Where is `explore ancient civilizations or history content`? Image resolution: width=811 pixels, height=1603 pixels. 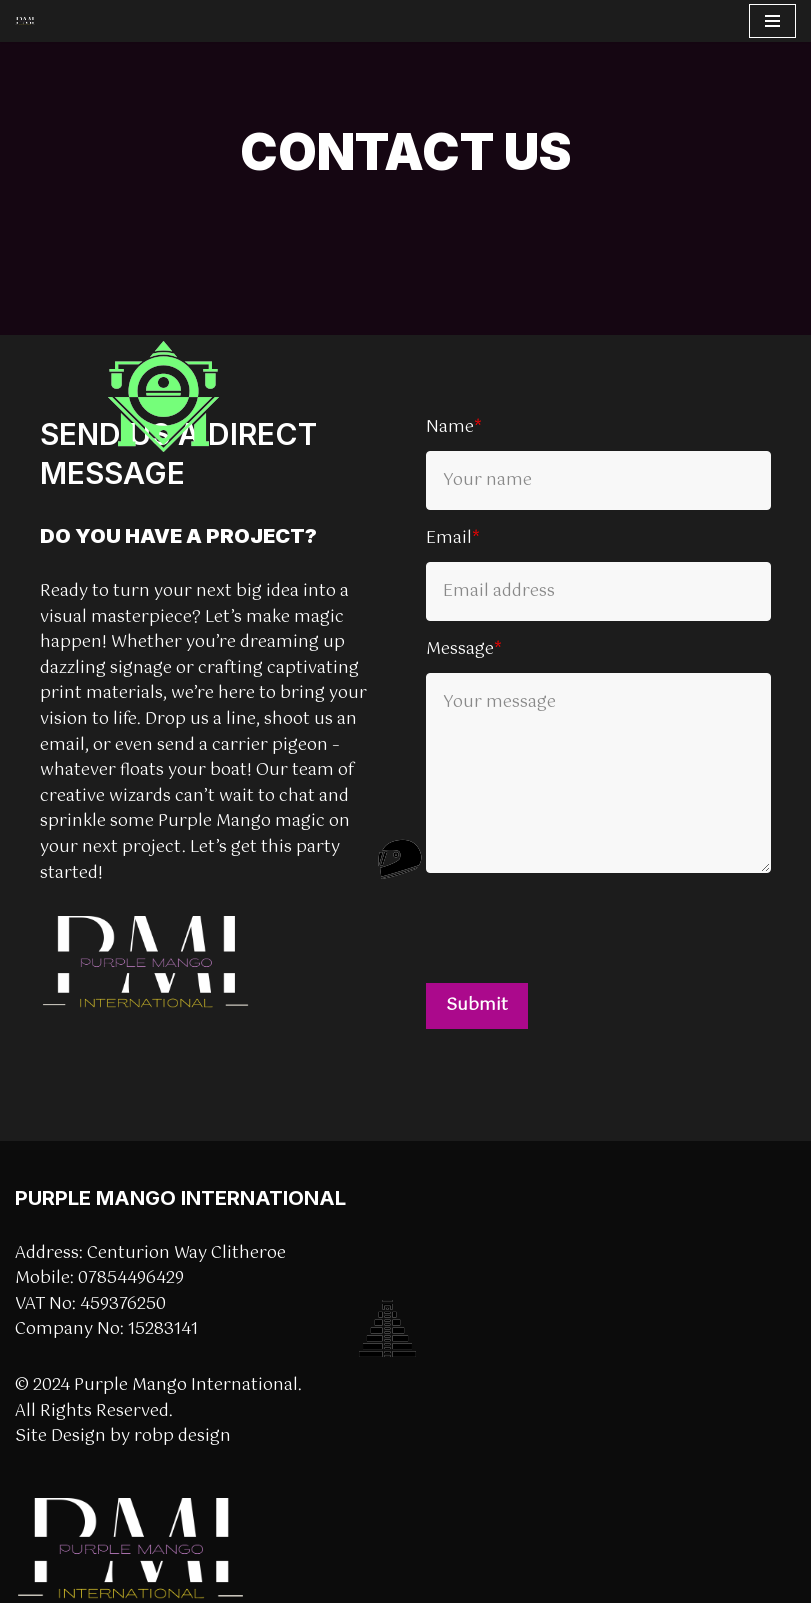 explore ancient civilizations or history content is located at coordinates (387, 1328).